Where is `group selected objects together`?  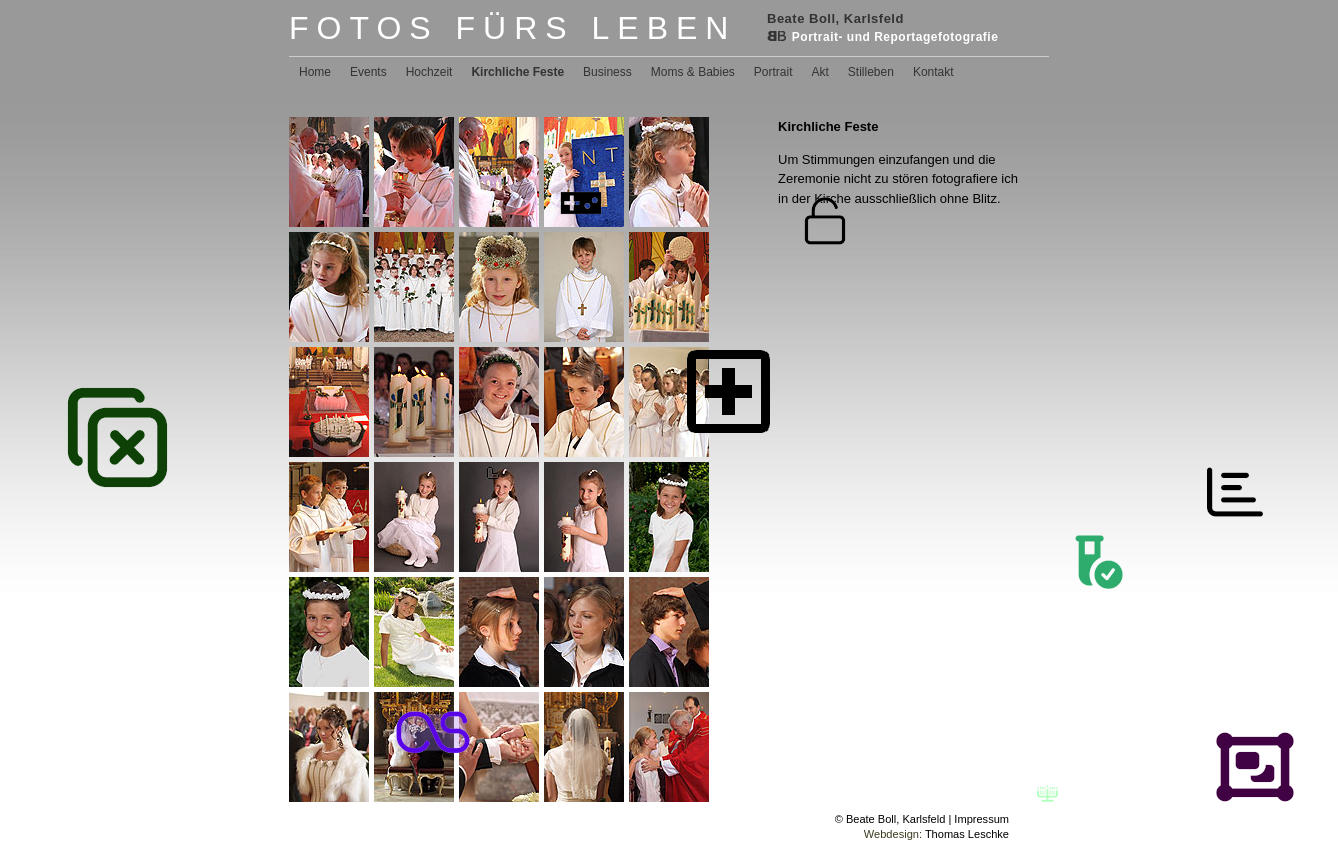 group selected objects together is located at coordinates (1255, 767).